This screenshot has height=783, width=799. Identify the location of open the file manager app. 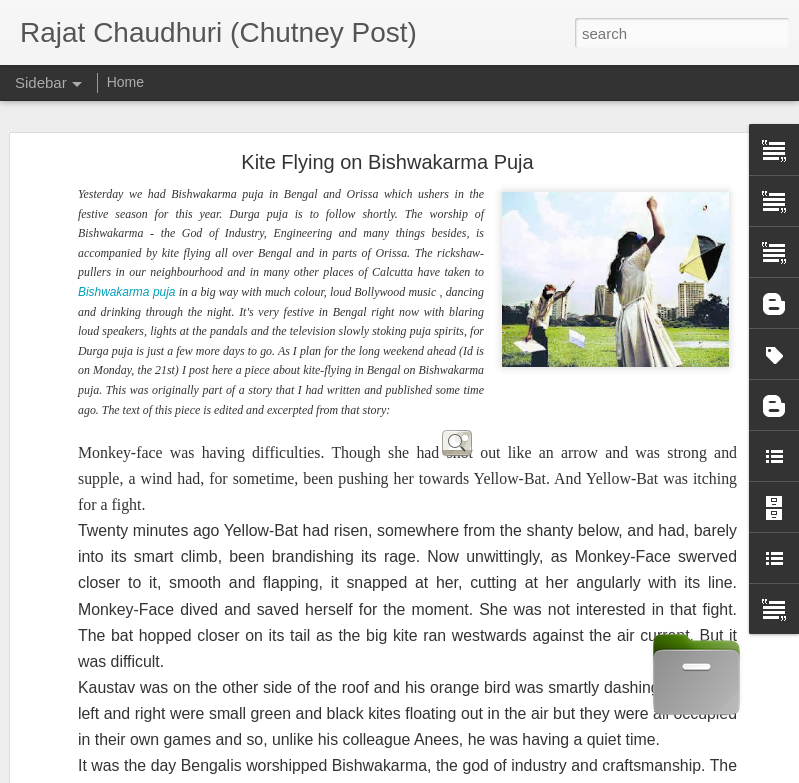
(696, 674).